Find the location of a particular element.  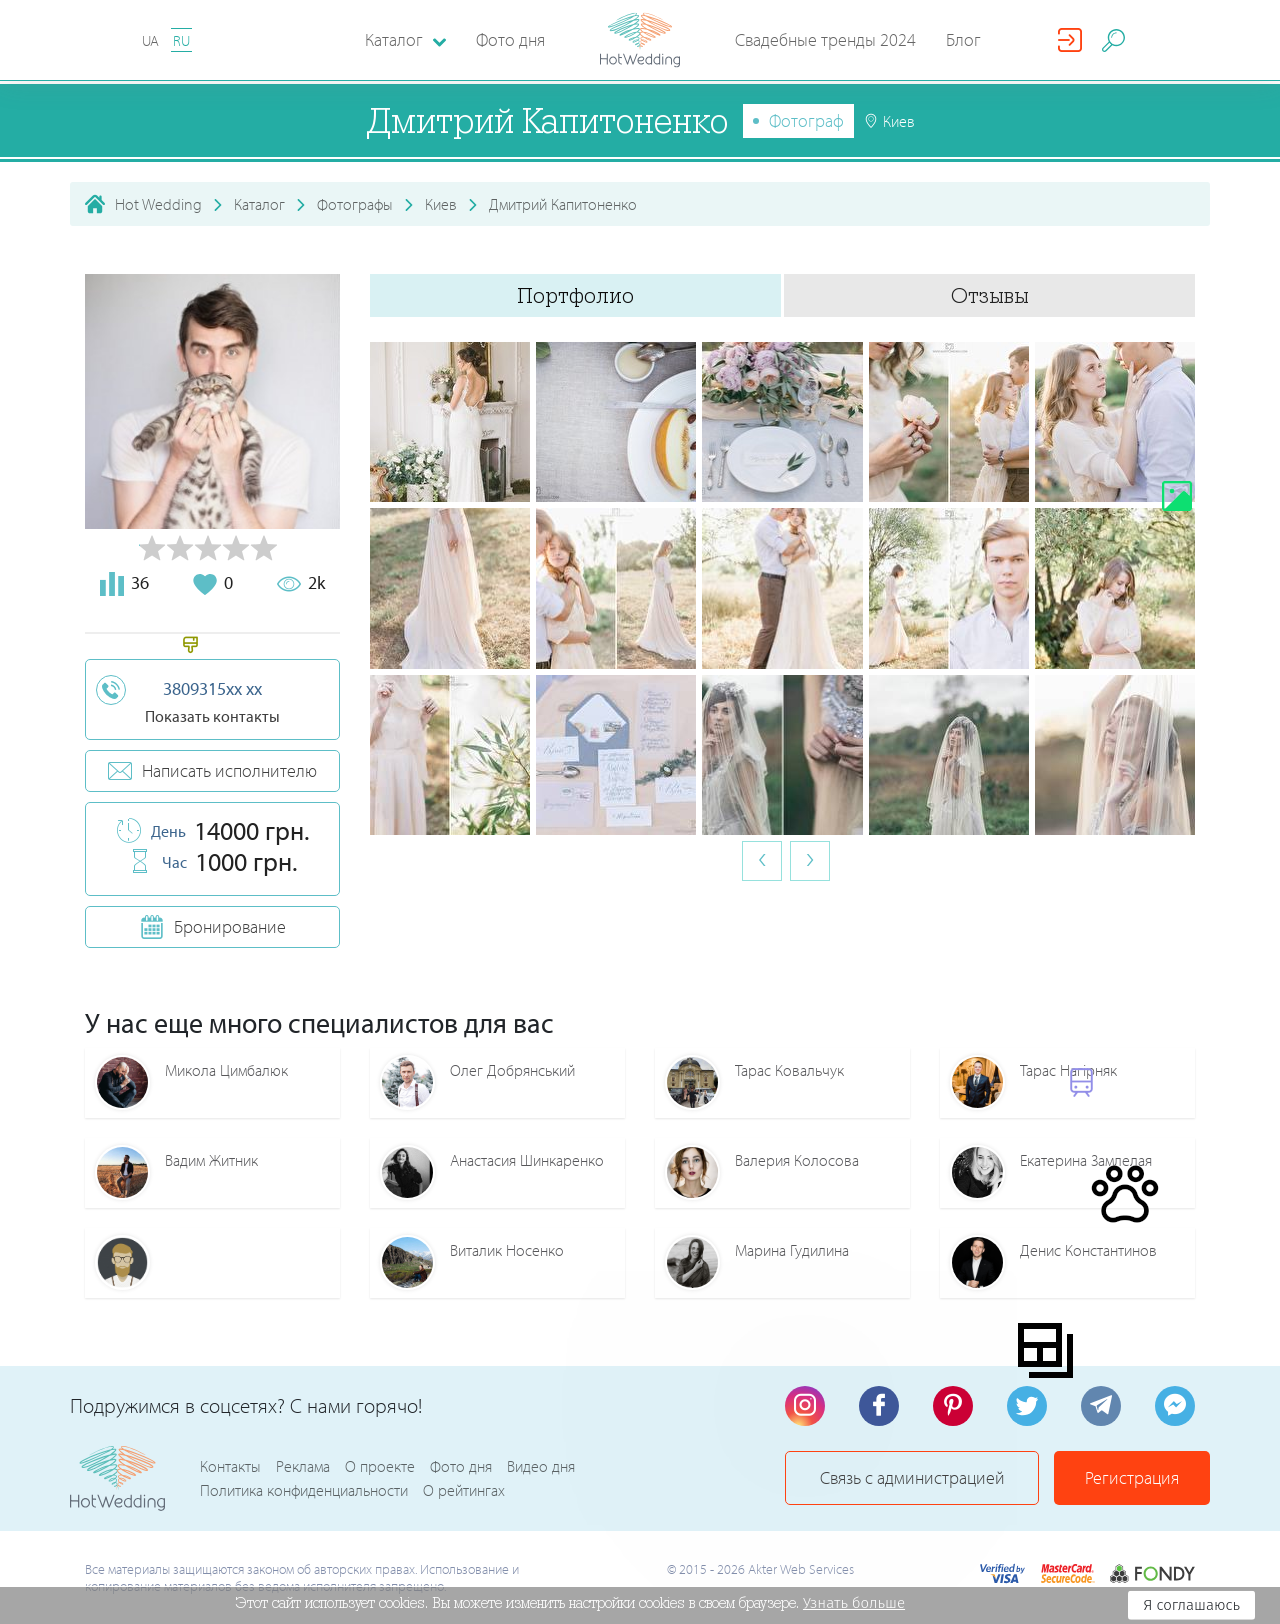

view image or photo is located at coordinates (1177, 496).